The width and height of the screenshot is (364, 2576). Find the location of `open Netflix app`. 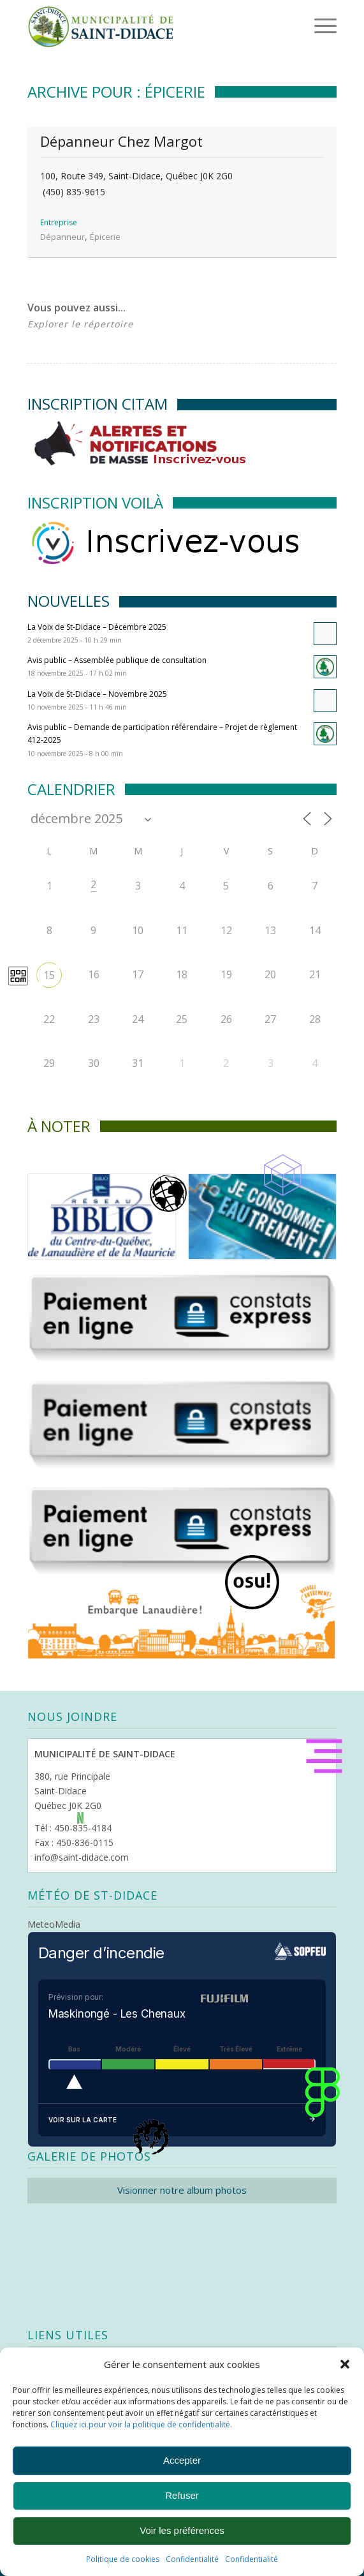

open Netflix app is located at coordinates (80, 1818).